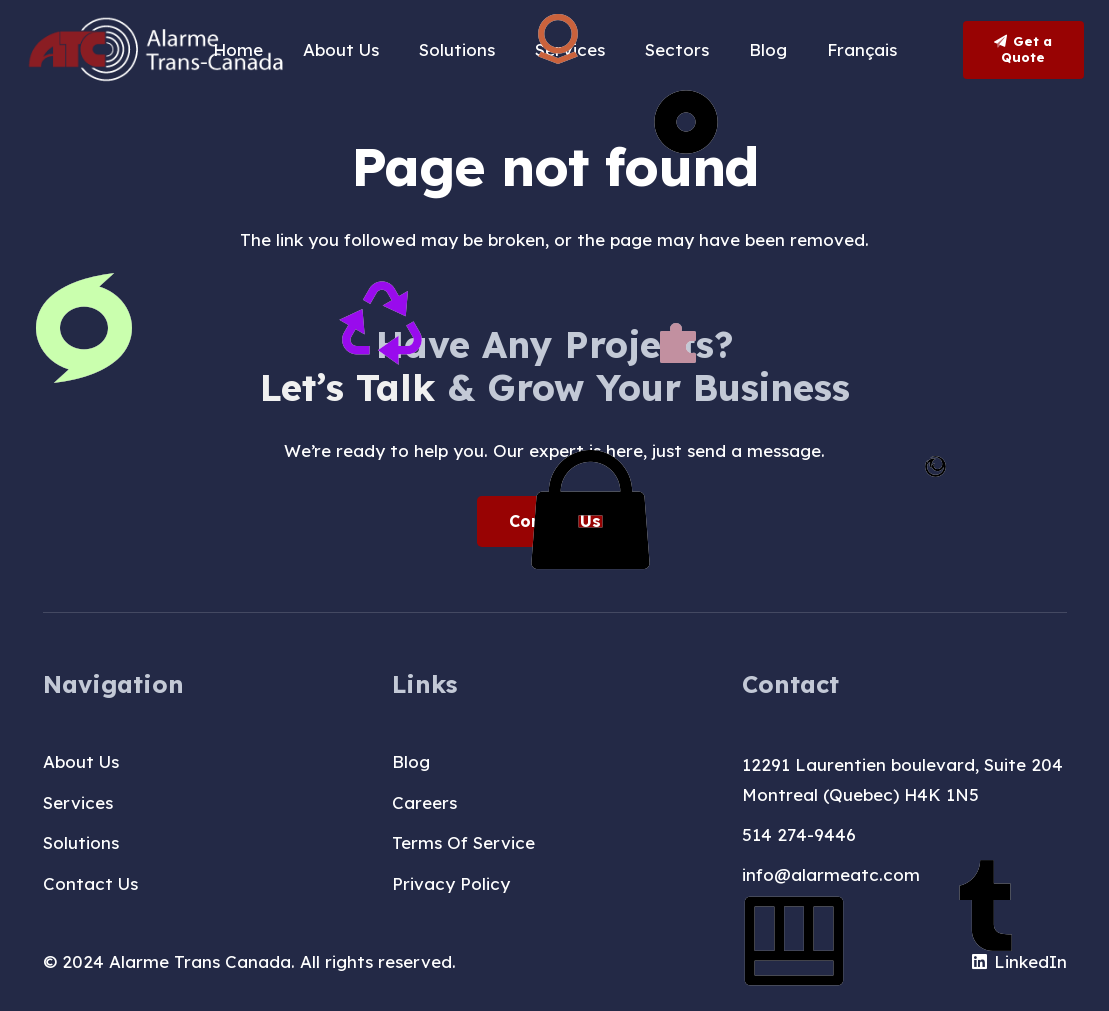  I want to click on access your shopping bag, so click(590, 509).